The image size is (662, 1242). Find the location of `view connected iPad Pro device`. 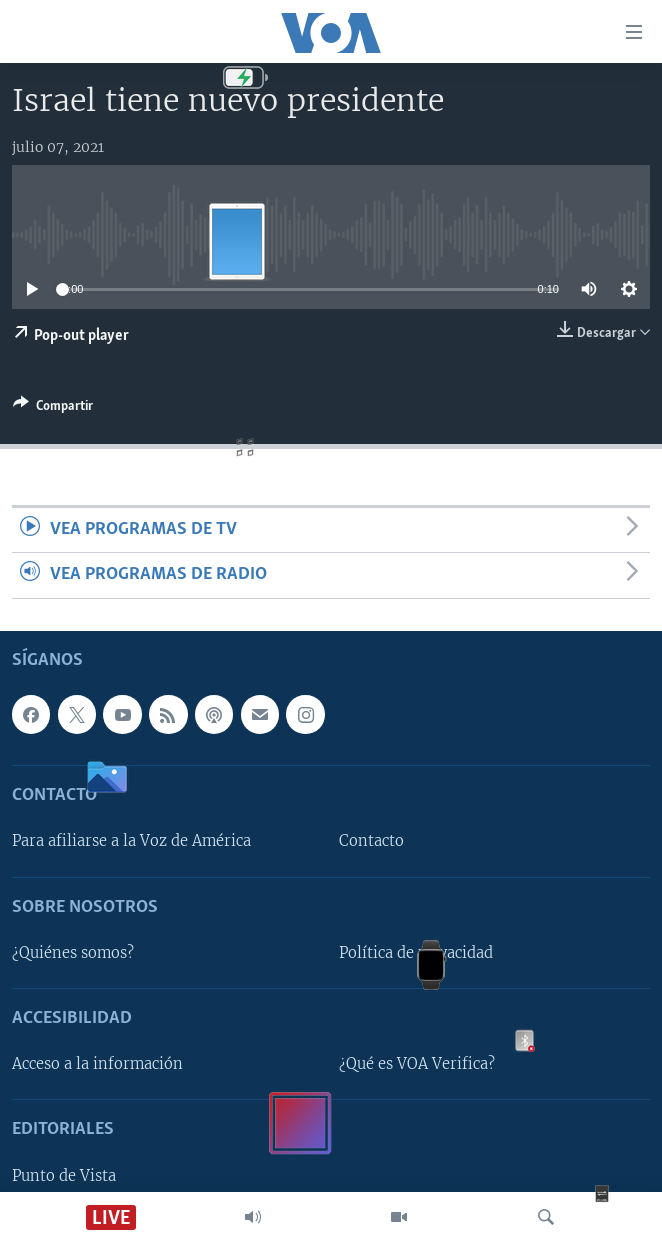

view connected iPad Pro device is located at coordinates (237, 242).